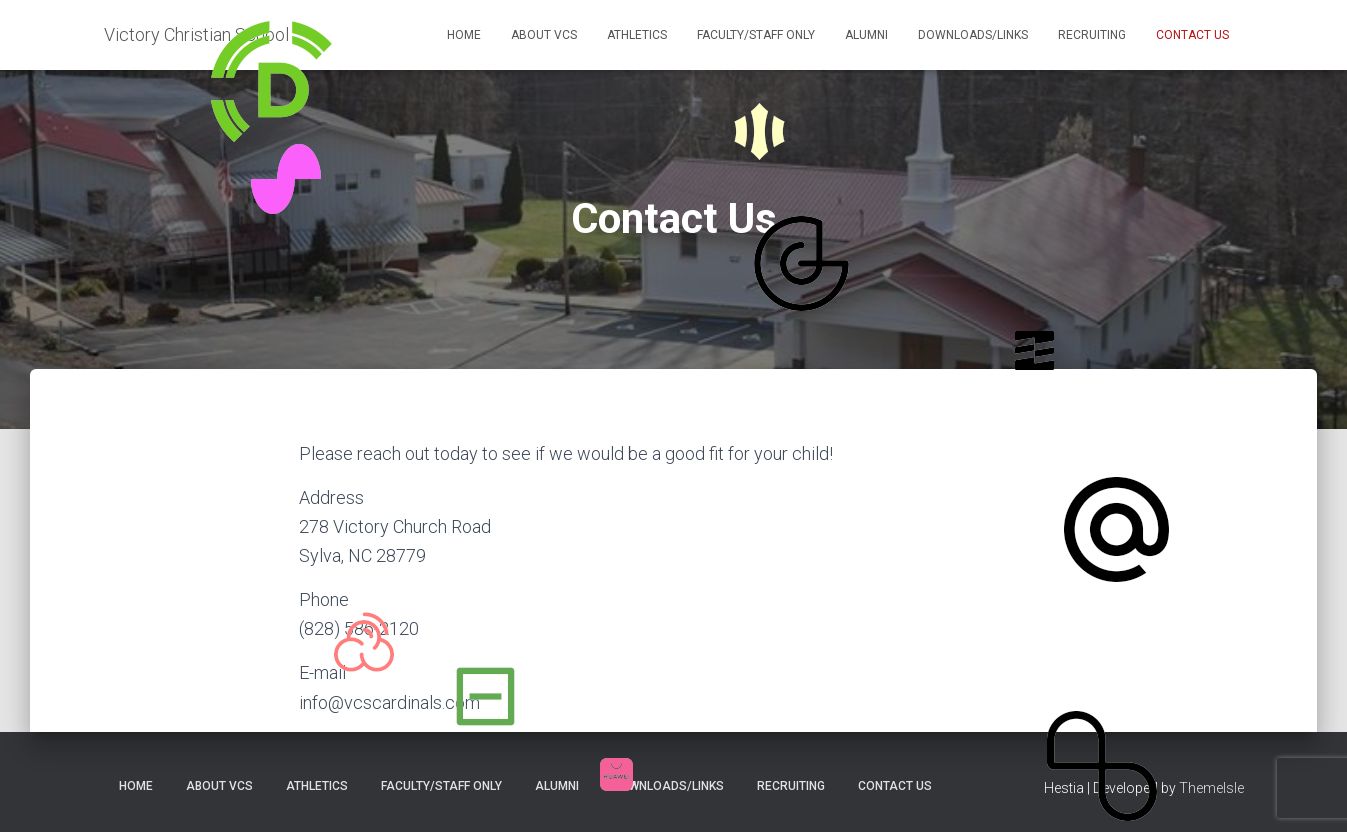 This screenshot has width=1347, height=832. I want to click on magic platform logo, so click(759, 131).